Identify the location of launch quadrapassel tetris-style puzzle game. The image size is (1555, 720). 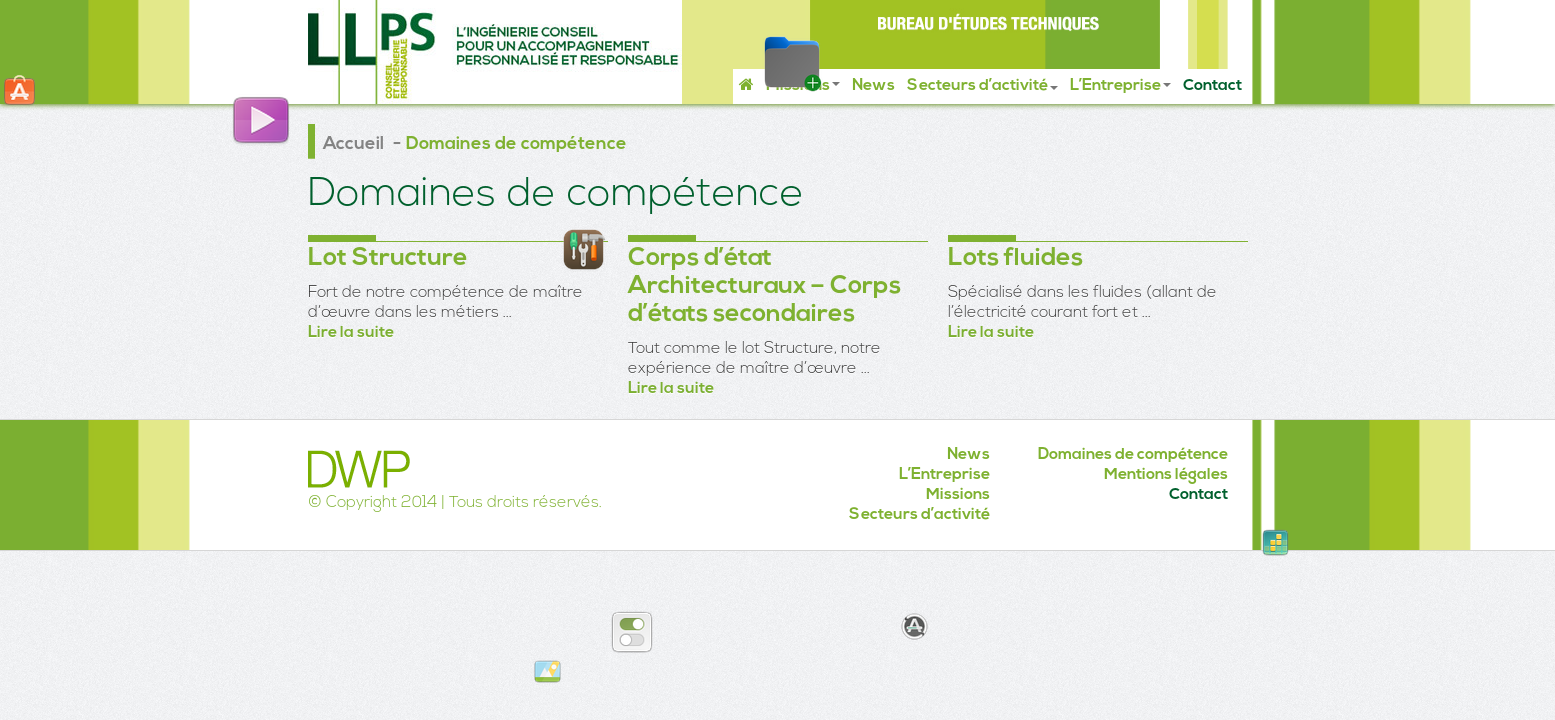
(1275, 542).